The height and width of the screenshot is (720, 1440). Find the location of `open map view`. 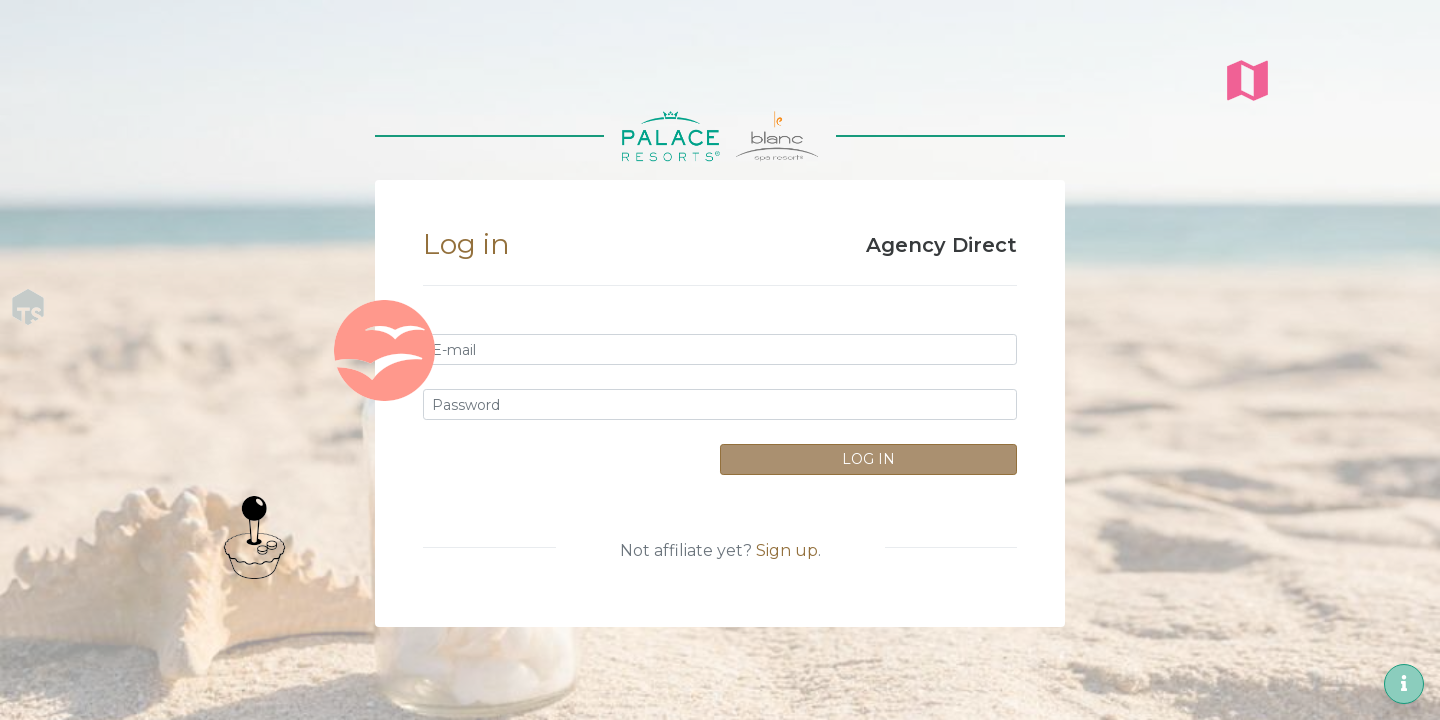

open map view is located at coordinates (1247, 80).